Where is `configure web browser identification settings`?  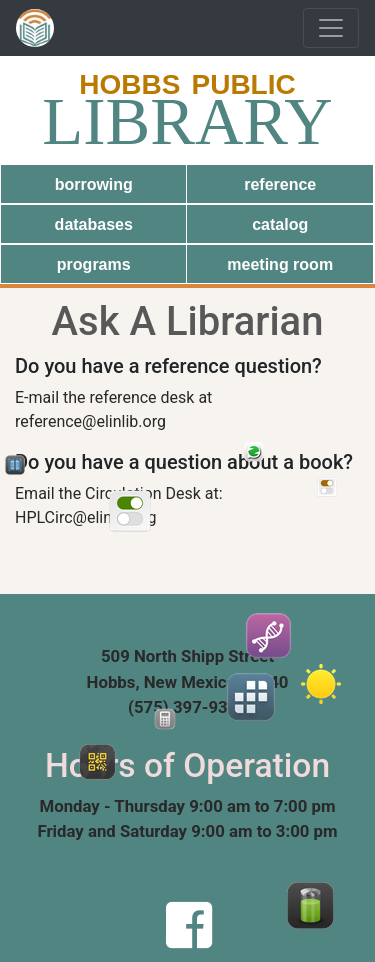
configure web browser identification settings is located at coordinates (97, 762).